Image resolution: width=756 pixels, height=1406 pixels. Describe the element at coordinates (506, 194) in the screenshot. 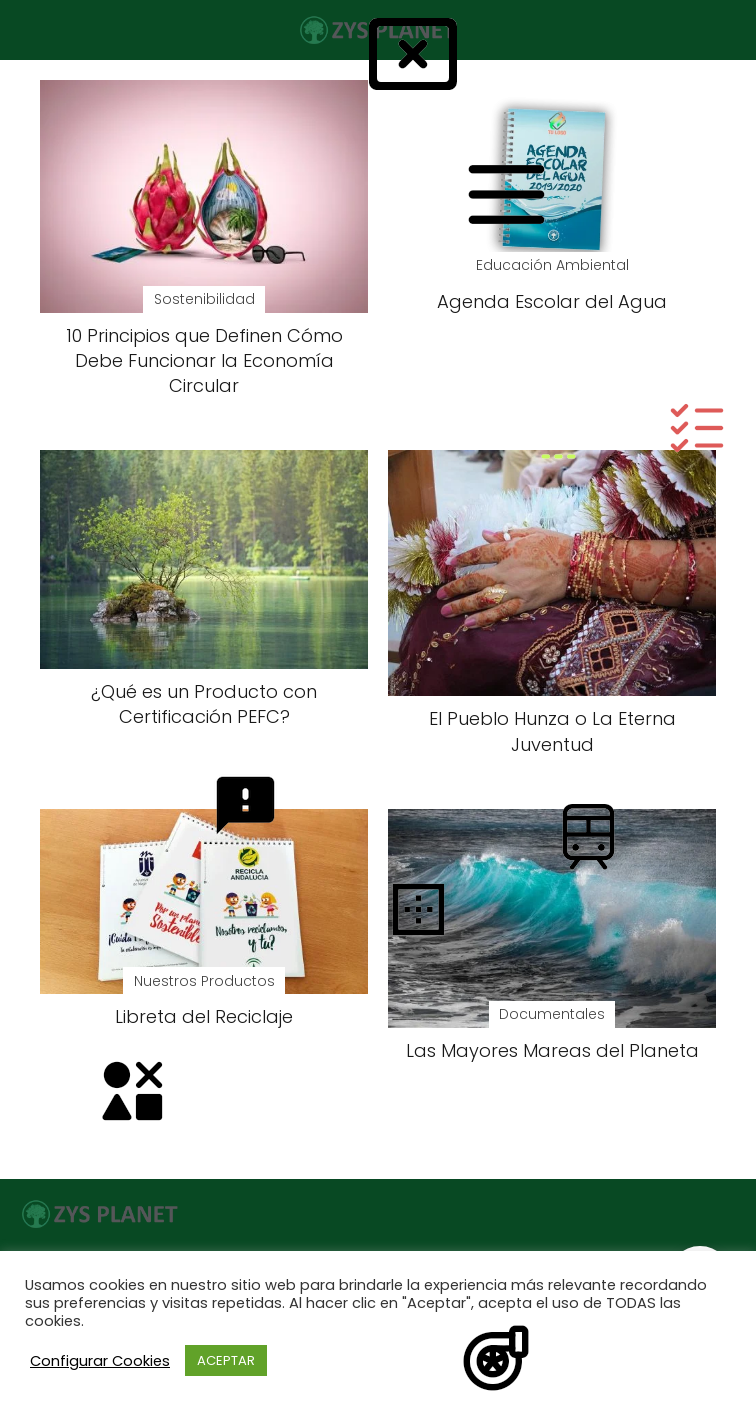

I see `open navigation menu` at that location.